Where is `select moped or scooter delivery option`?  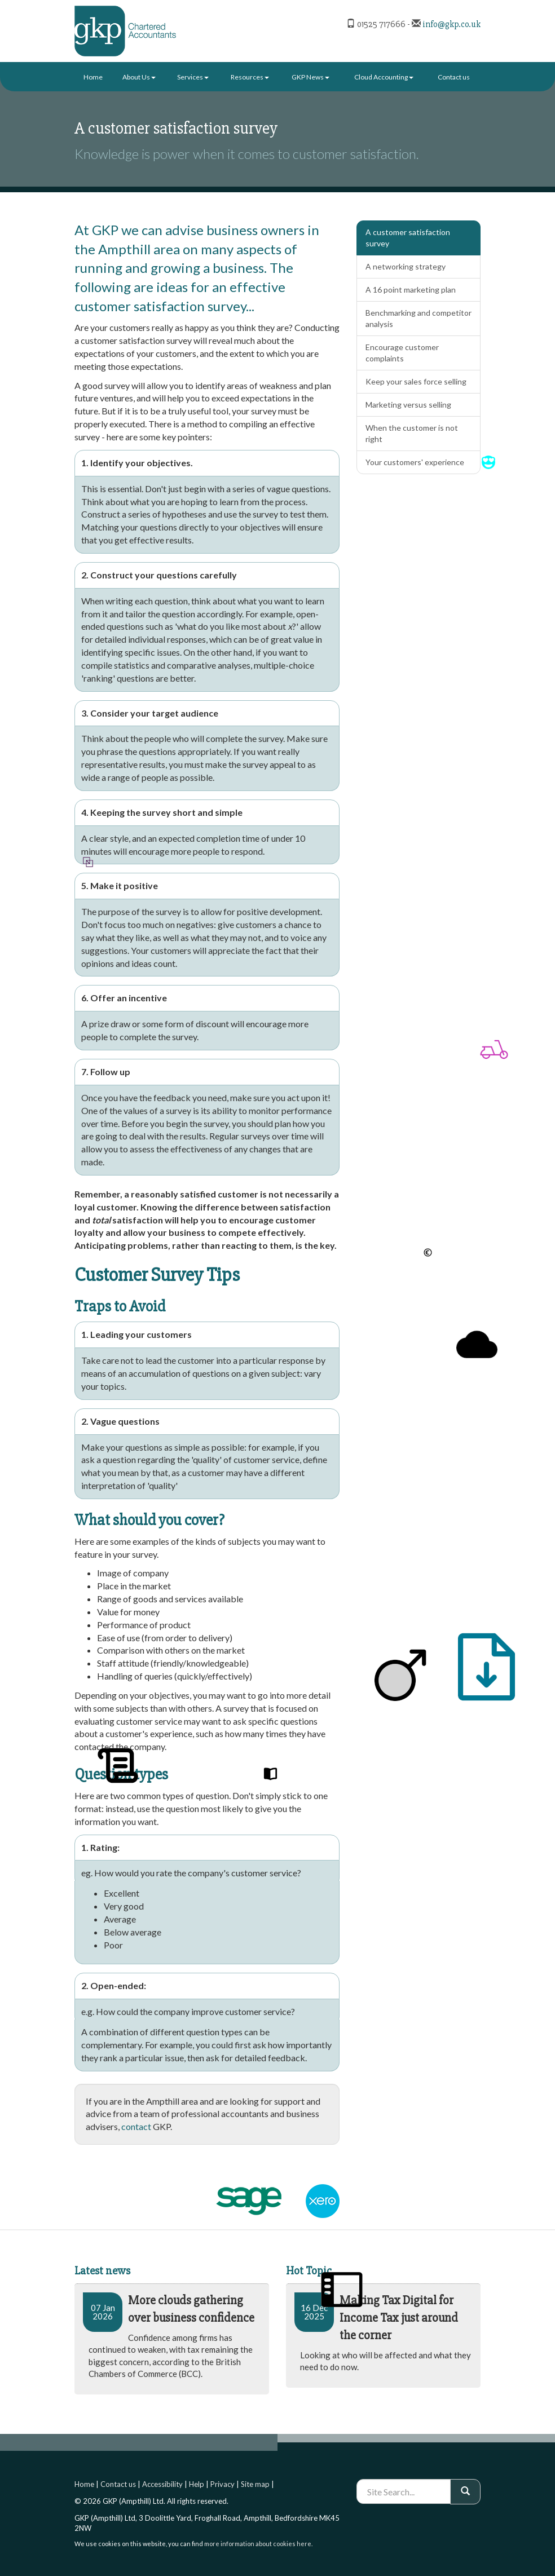
select moped or scooter delivery option is located at coordinates (494, 1050).